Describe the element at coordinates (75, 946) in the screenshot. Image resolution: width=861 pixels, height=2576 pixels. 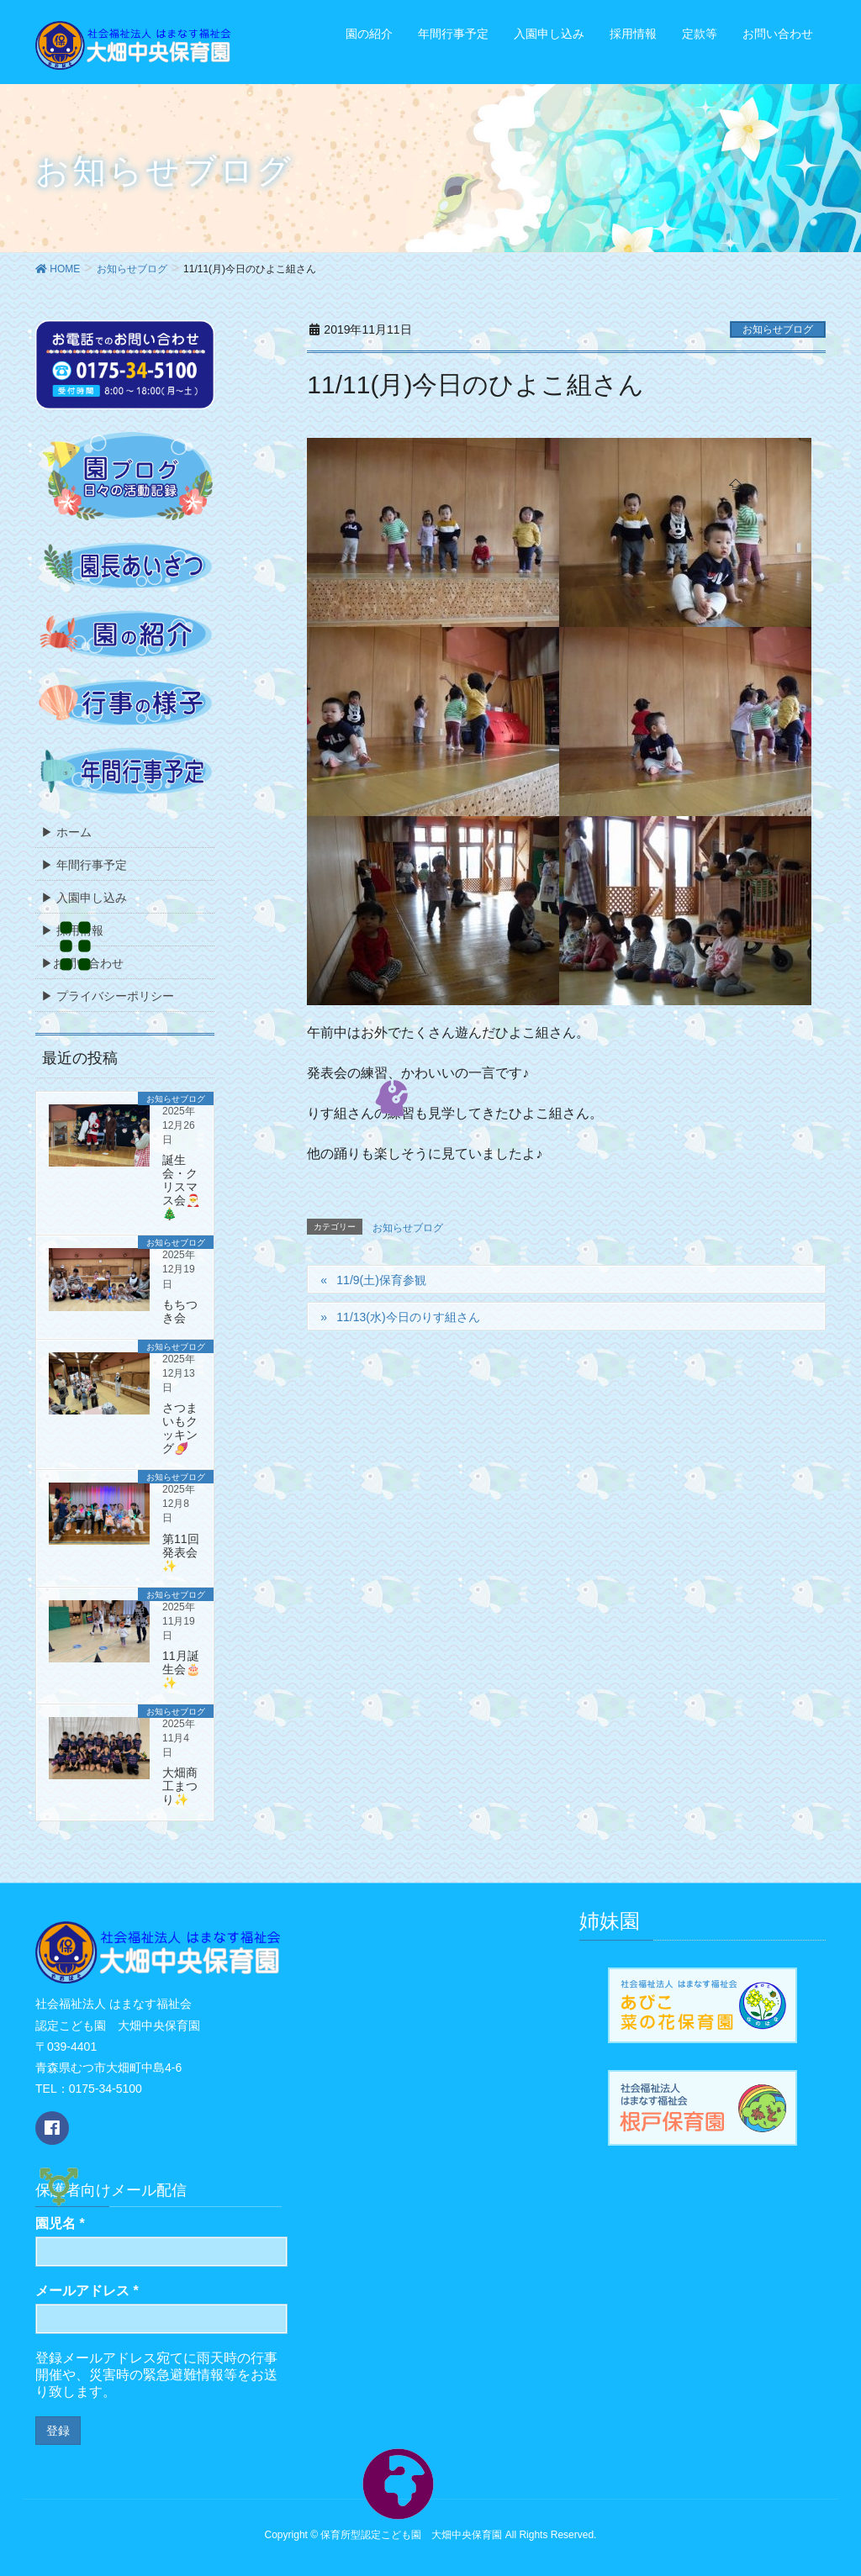
I see `drag to reorder items vertically` at that location.